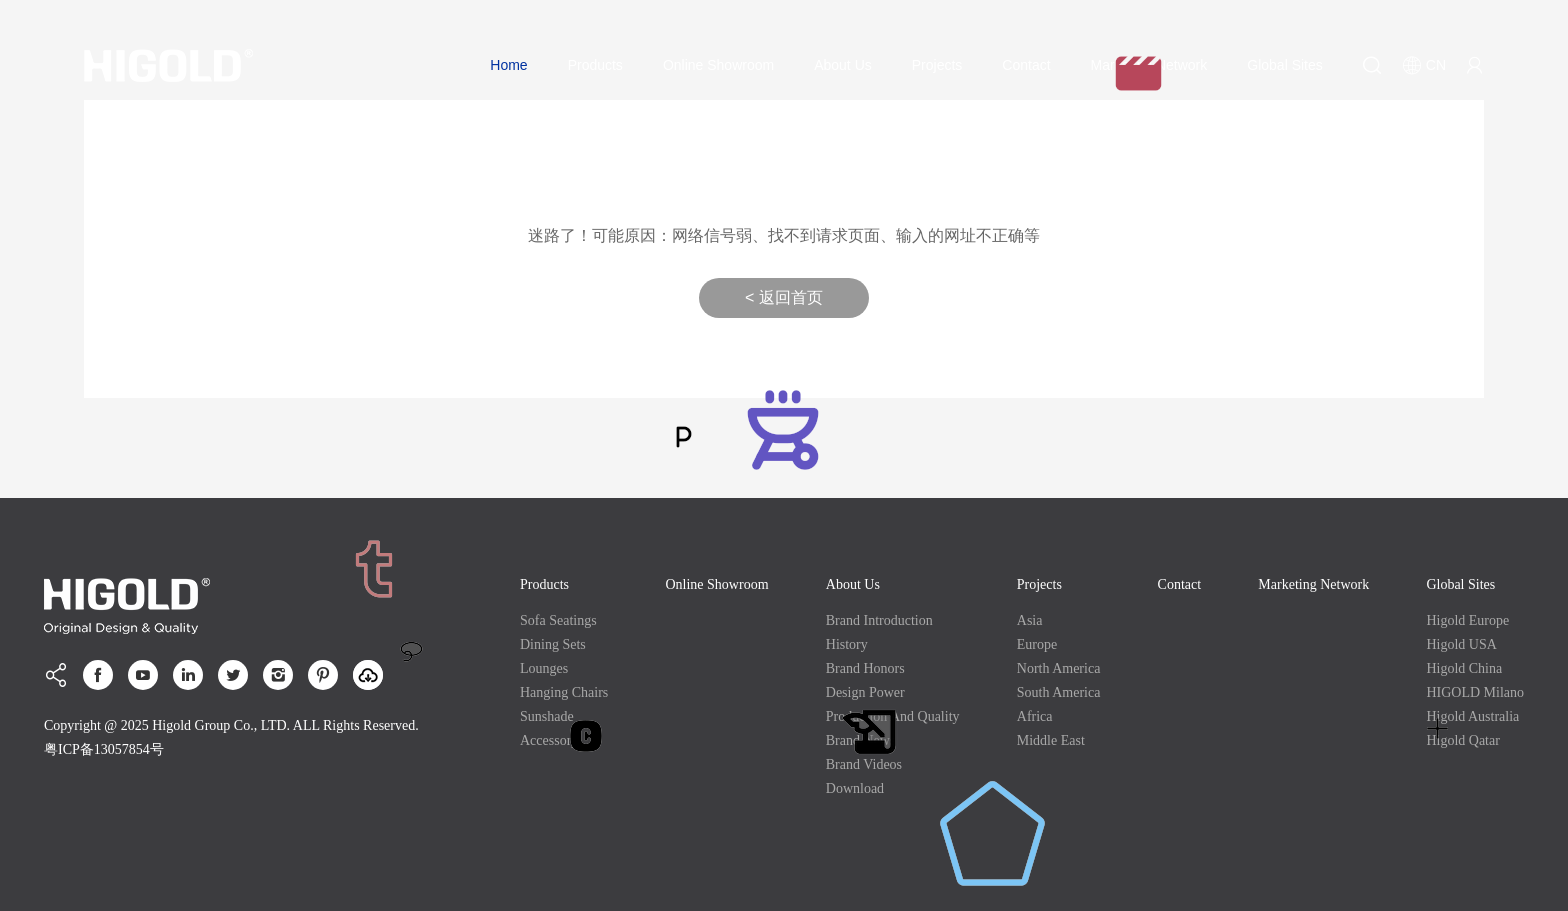 This screenshot has height=911, width=1568. I want to click on use lasso selection tool, so click(411, 650).